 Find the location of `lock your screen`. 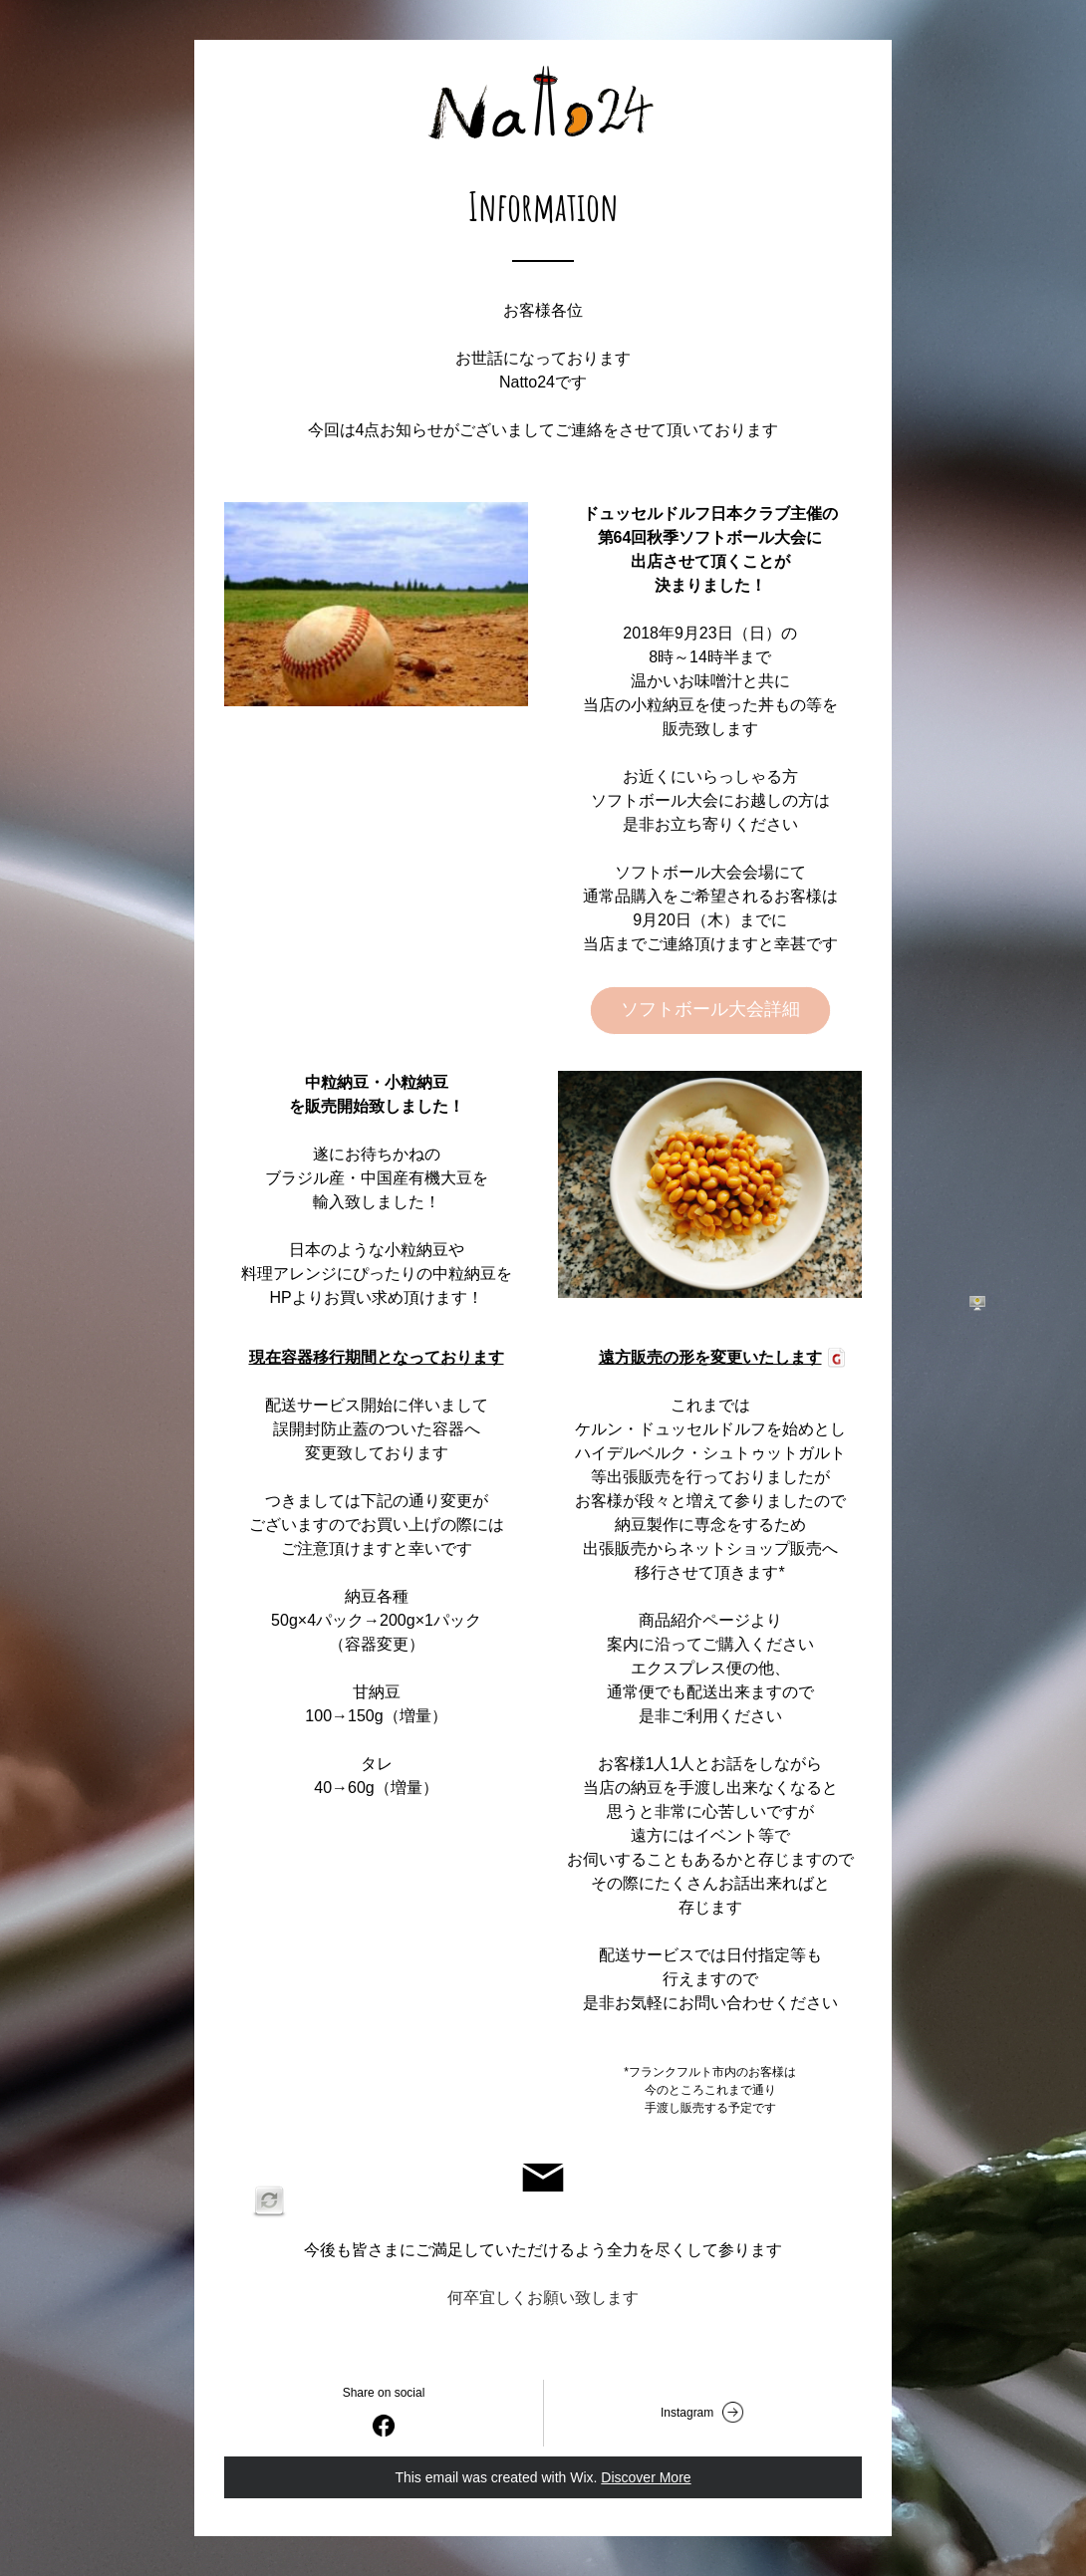

lock your screen is located at coordinates (977, 1303).